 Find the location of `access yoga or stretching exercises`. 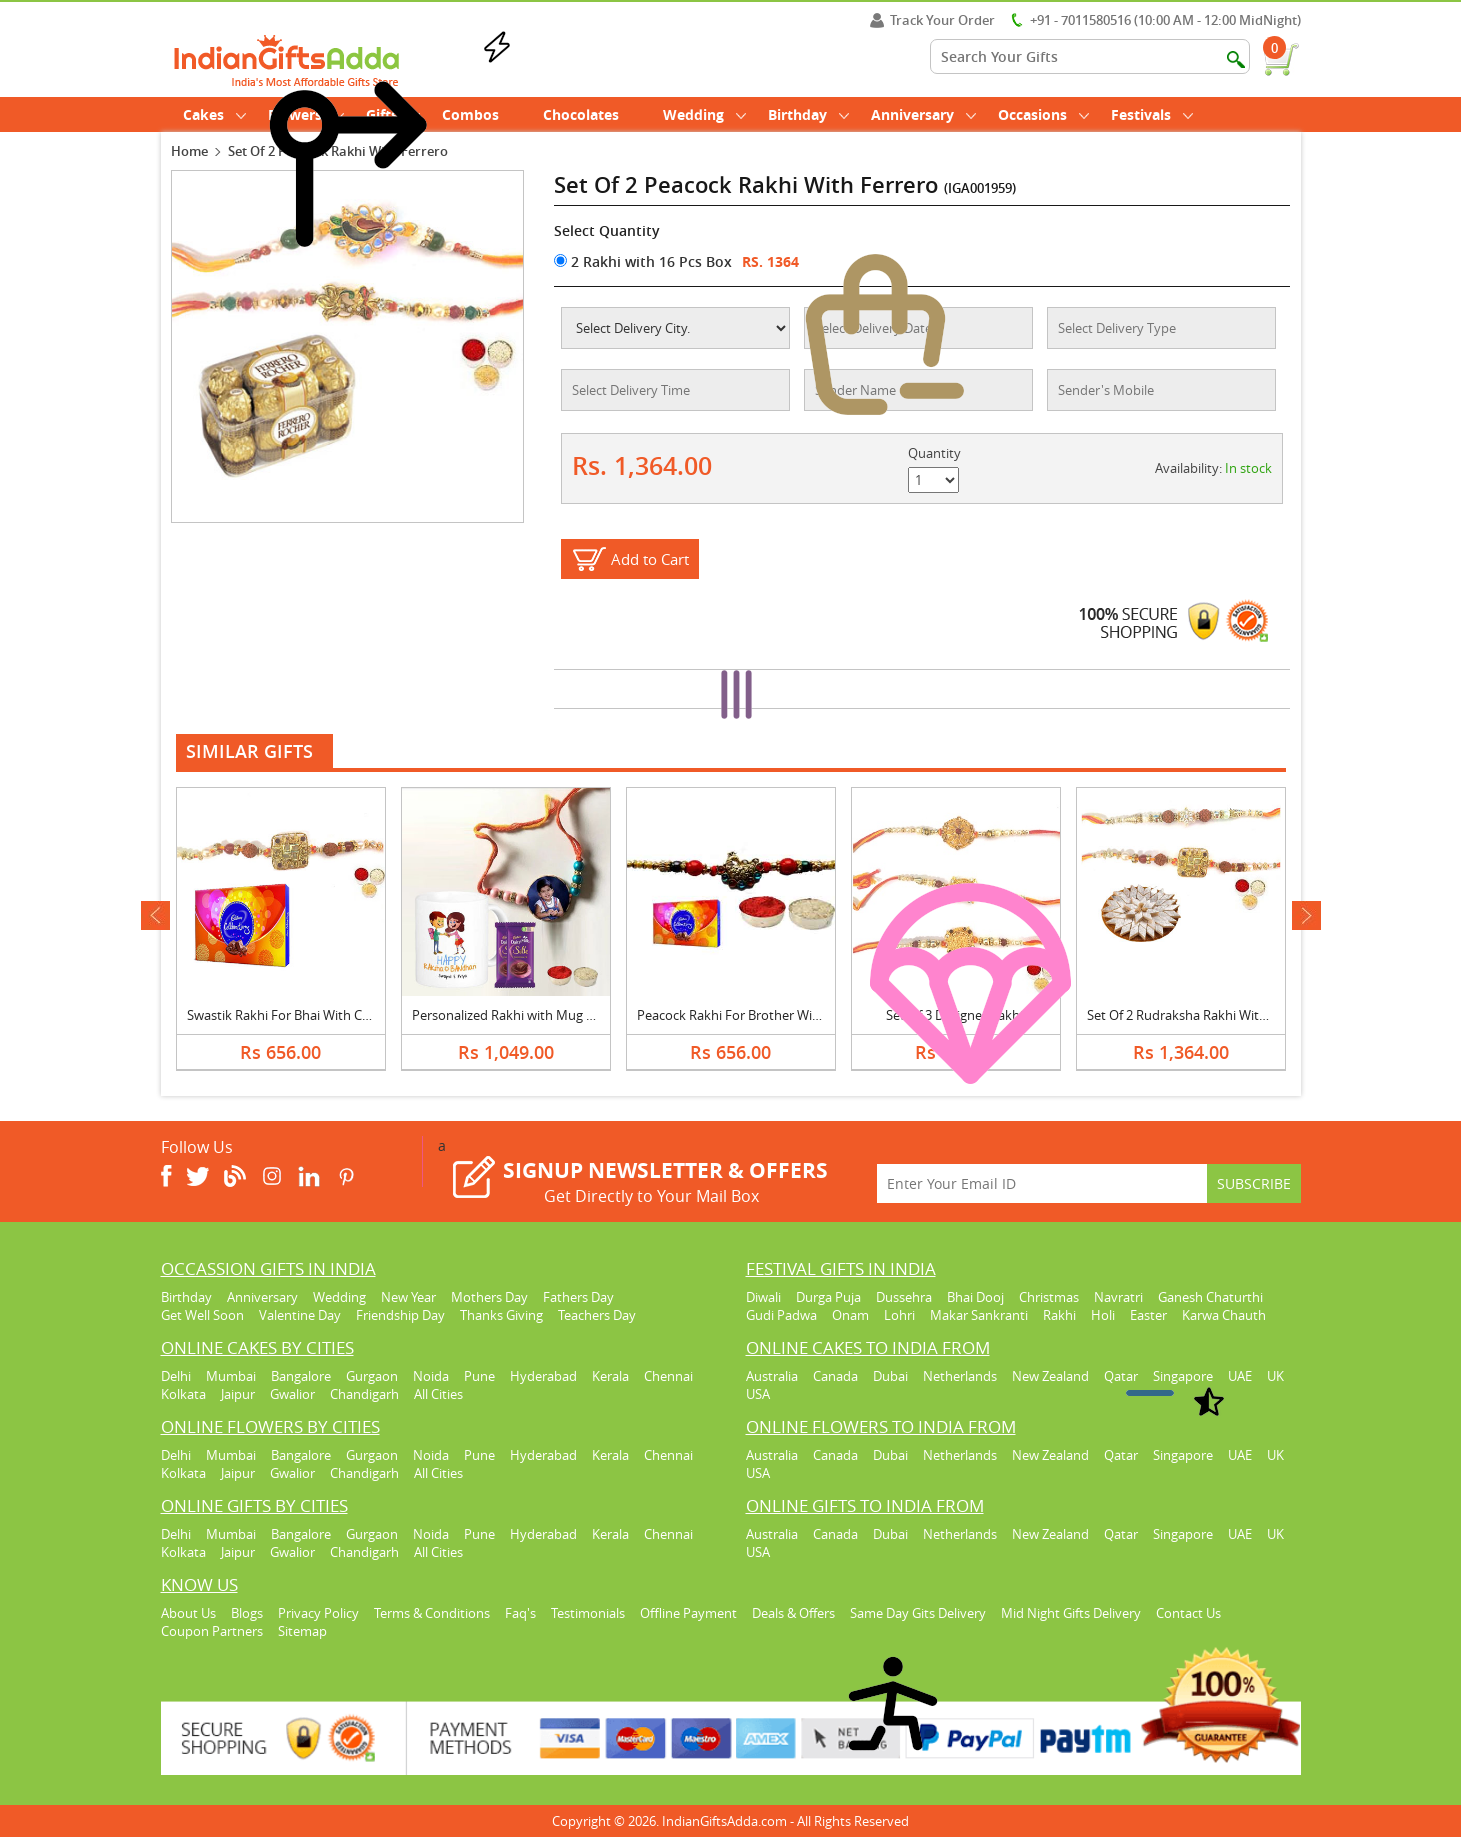

access yoga or stretching exercises is located at coordinates (893, 1706).